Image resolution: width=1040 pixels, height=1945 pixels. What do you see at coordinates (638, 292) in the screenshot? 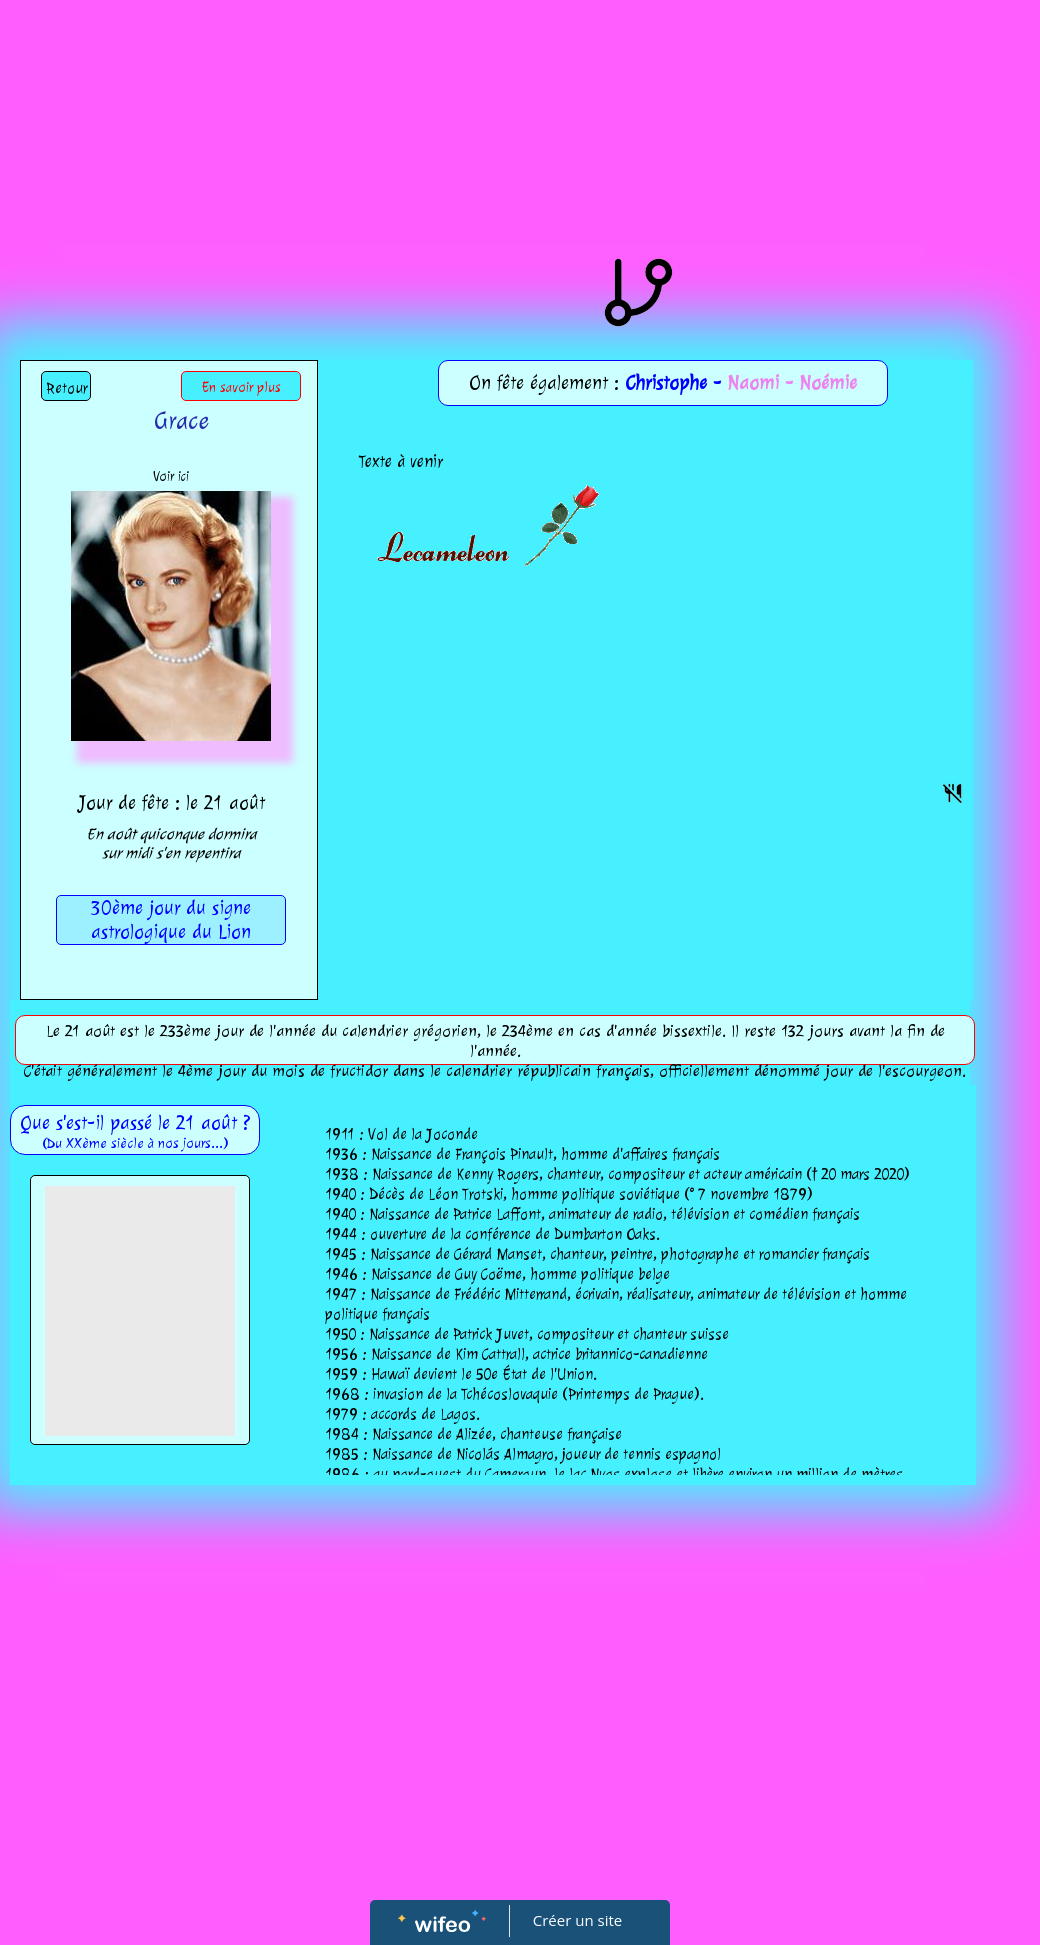
I see `view or manage git branches` at bounding box center [638, 292].